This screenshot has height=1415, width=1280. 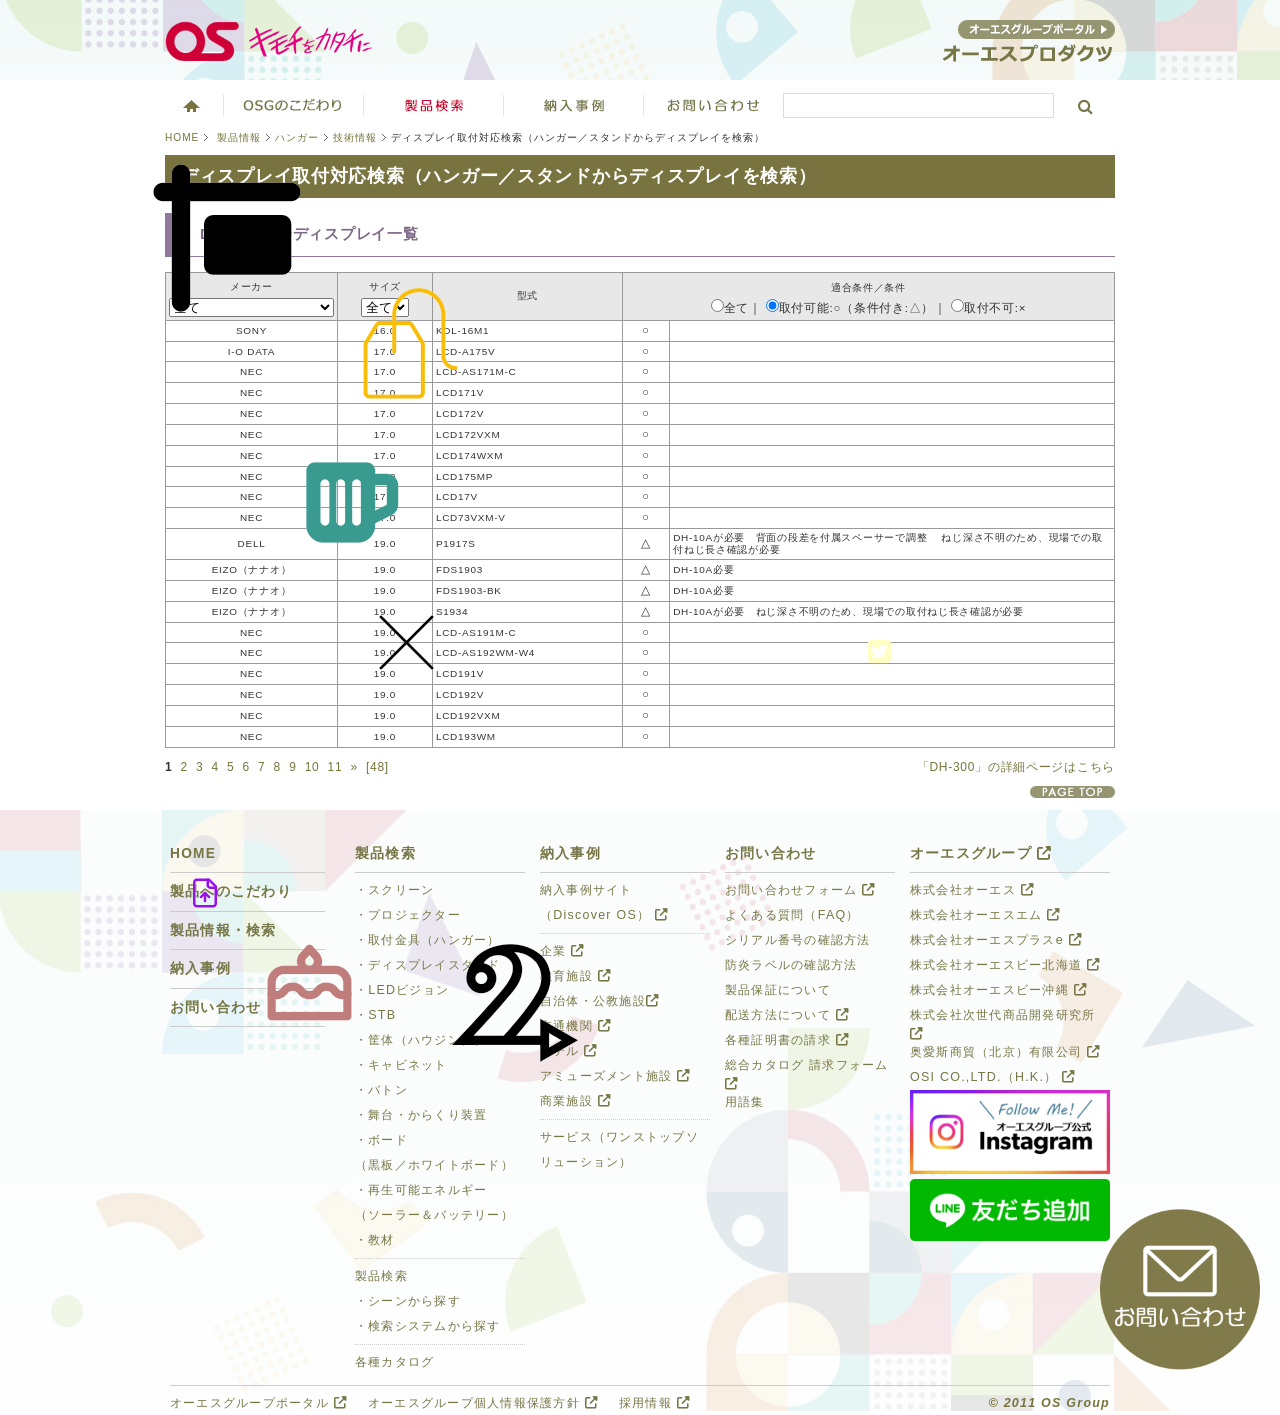 I want to click on upload a file, so click(x=205, y=893).